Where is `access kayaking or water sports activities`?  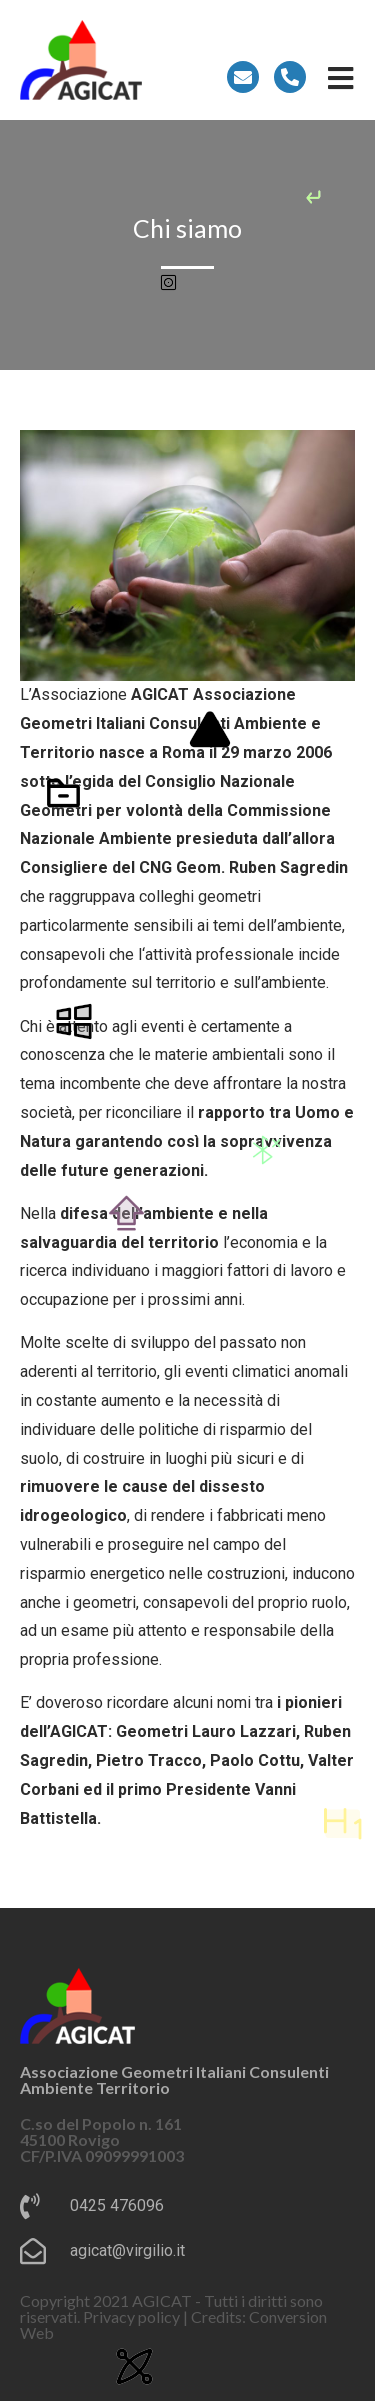
access kayaking or water sports activities is located at coordinates (134, 2366).